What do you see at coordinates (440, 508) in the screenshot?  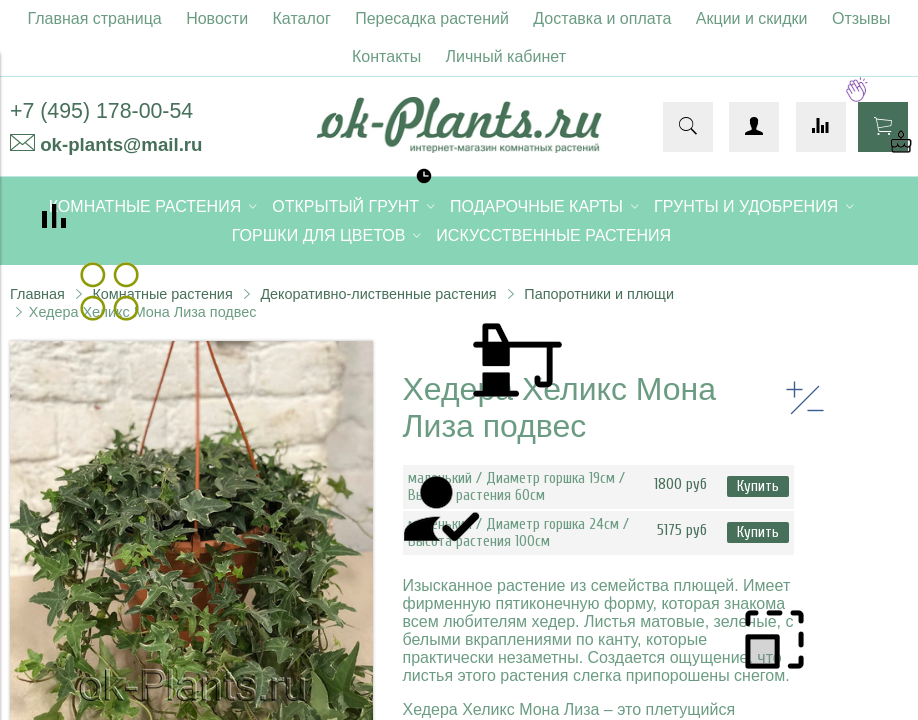 I see `user registration completed successfully` at bounding box center [440, 508].